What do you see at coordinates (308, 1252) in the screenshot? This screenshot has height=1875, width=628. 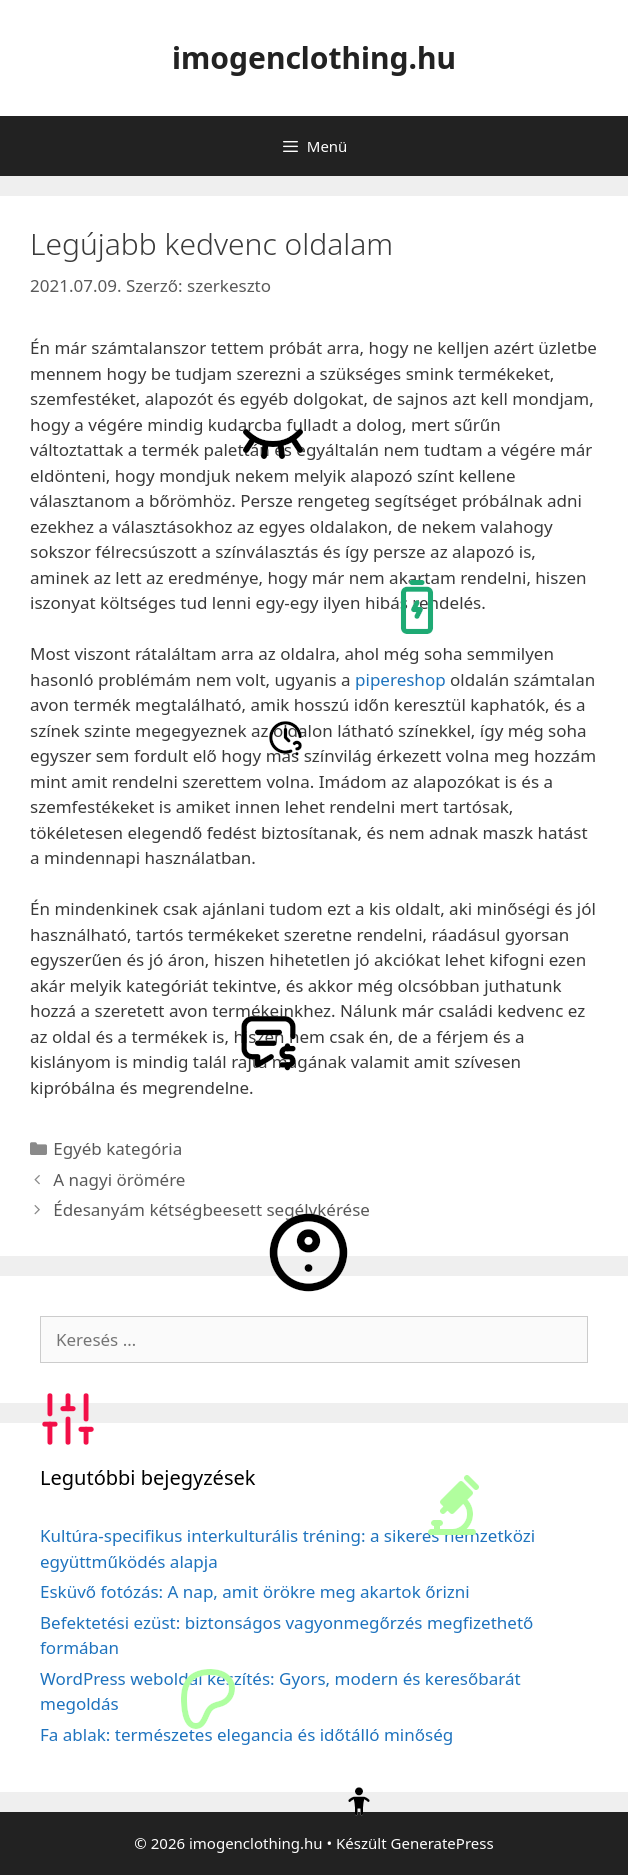 I see `access vacuum or cleaning device controls` at bounding box center [308, 1252].